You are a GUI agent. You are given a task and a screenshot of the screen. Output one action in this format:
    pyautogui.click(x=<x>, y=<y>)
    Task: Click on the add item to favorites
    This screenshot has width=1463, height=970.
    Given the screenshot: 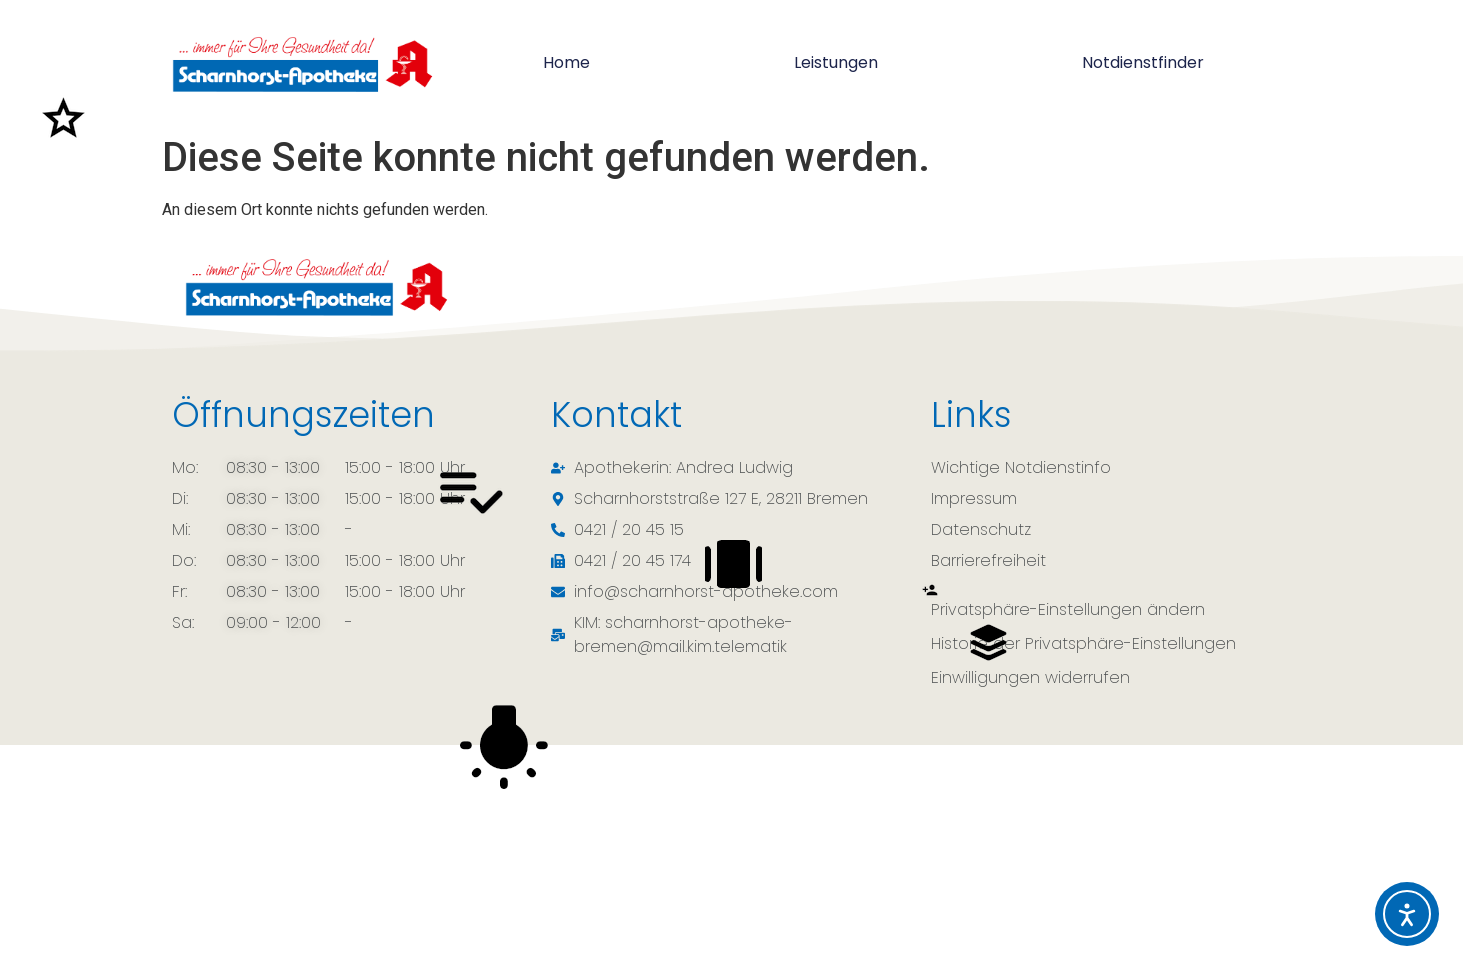 What is the action you would take?
    pyautogui.click(x=63, y=118)
    